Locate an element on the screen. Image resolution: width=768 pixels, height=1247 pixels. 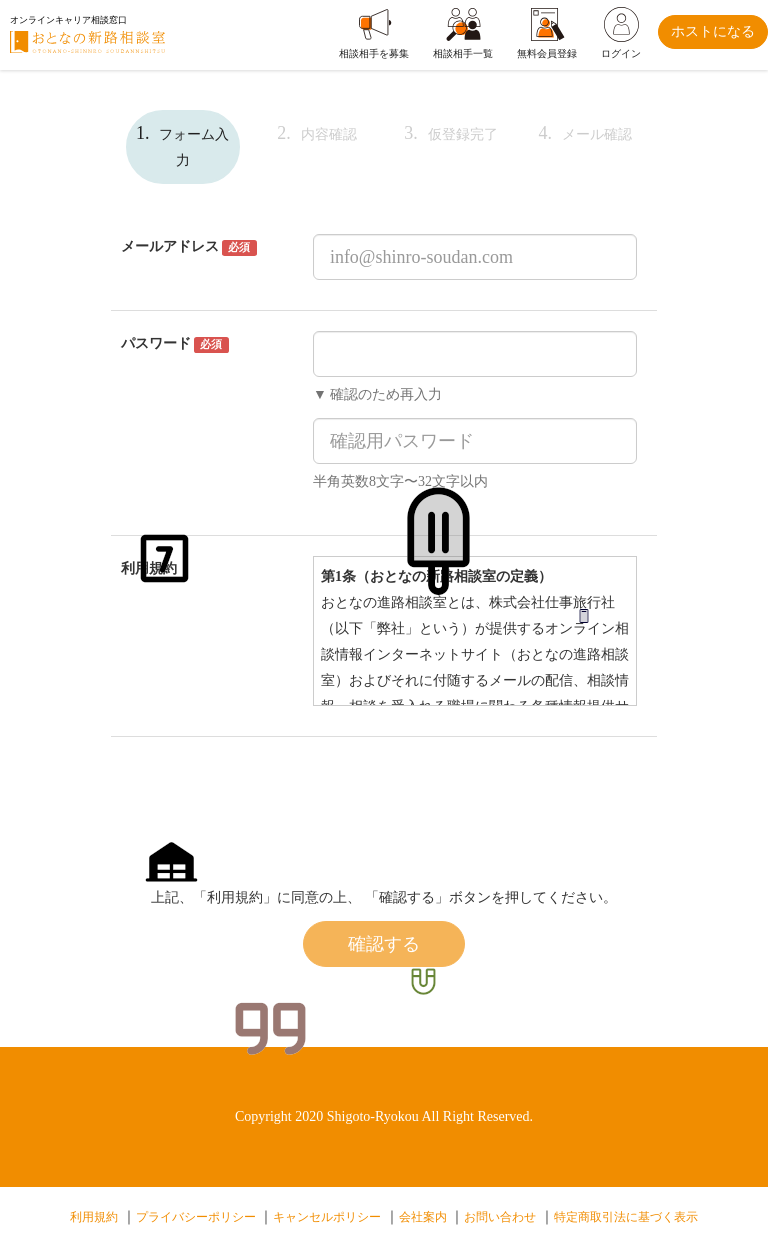
select or input the number seven is located at coordinates (164, 558).